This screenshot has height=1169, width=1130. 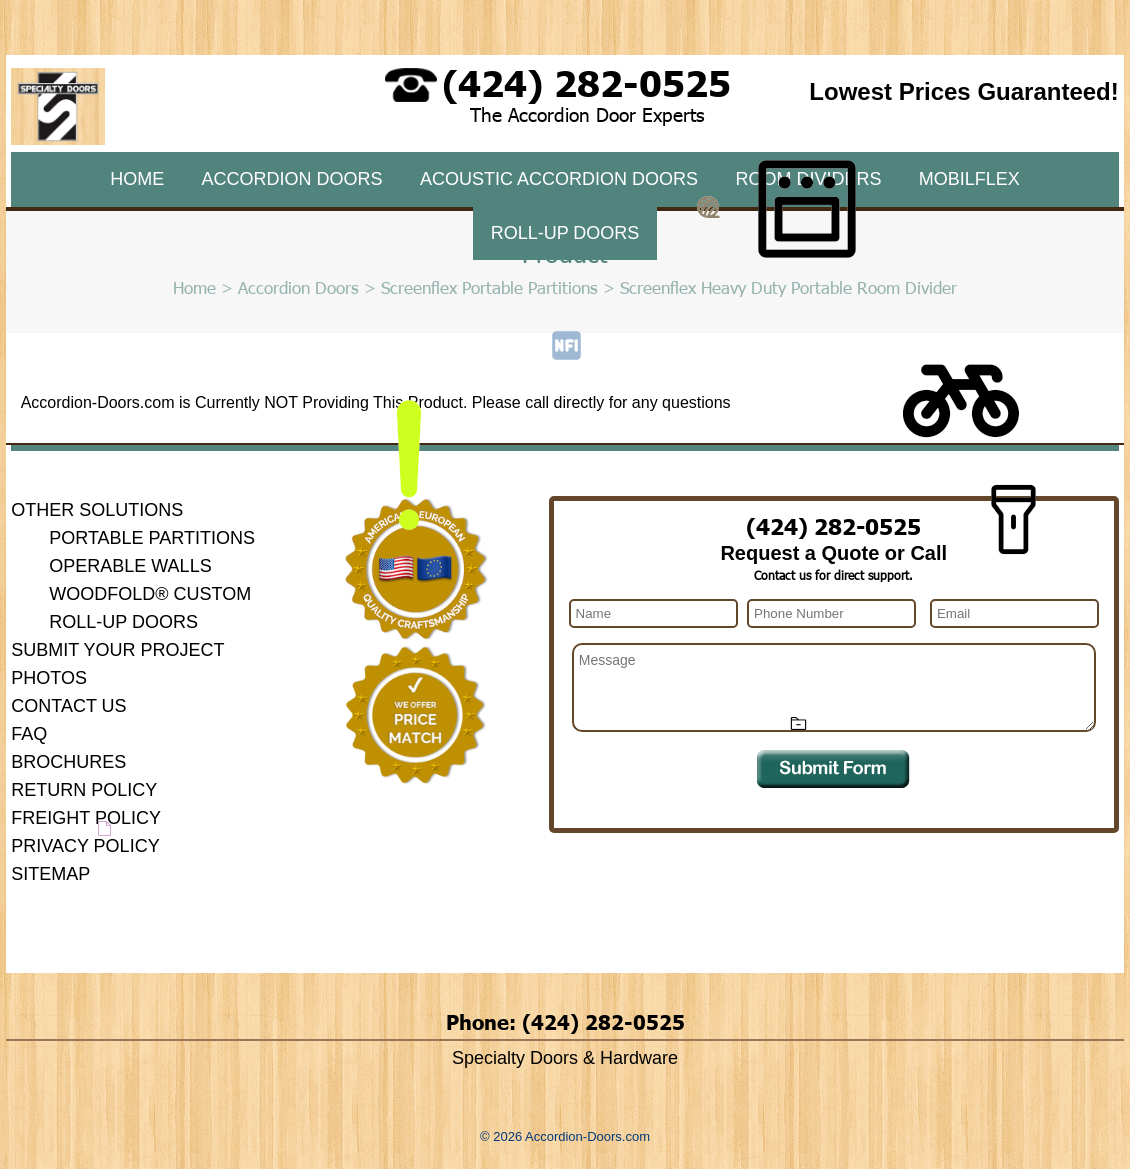 I want to click on view or open a file, so click(x=104, y=828).